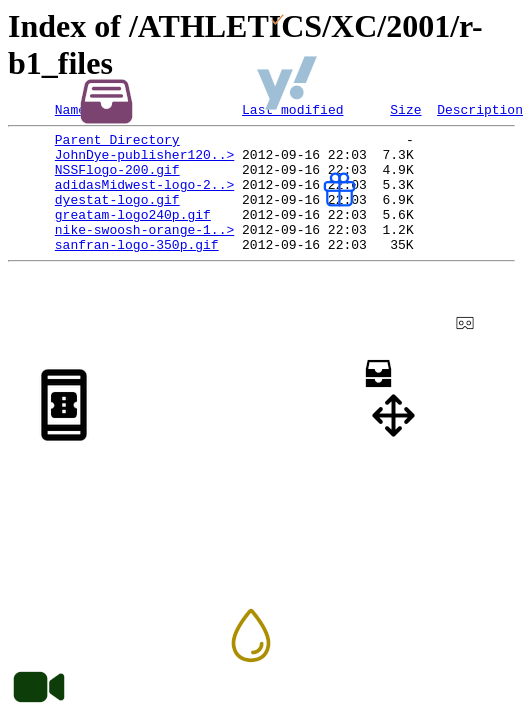  Describe the element at coordinates (287, 83) in the screenshot. I see `open Yahoo app or website` at that location.